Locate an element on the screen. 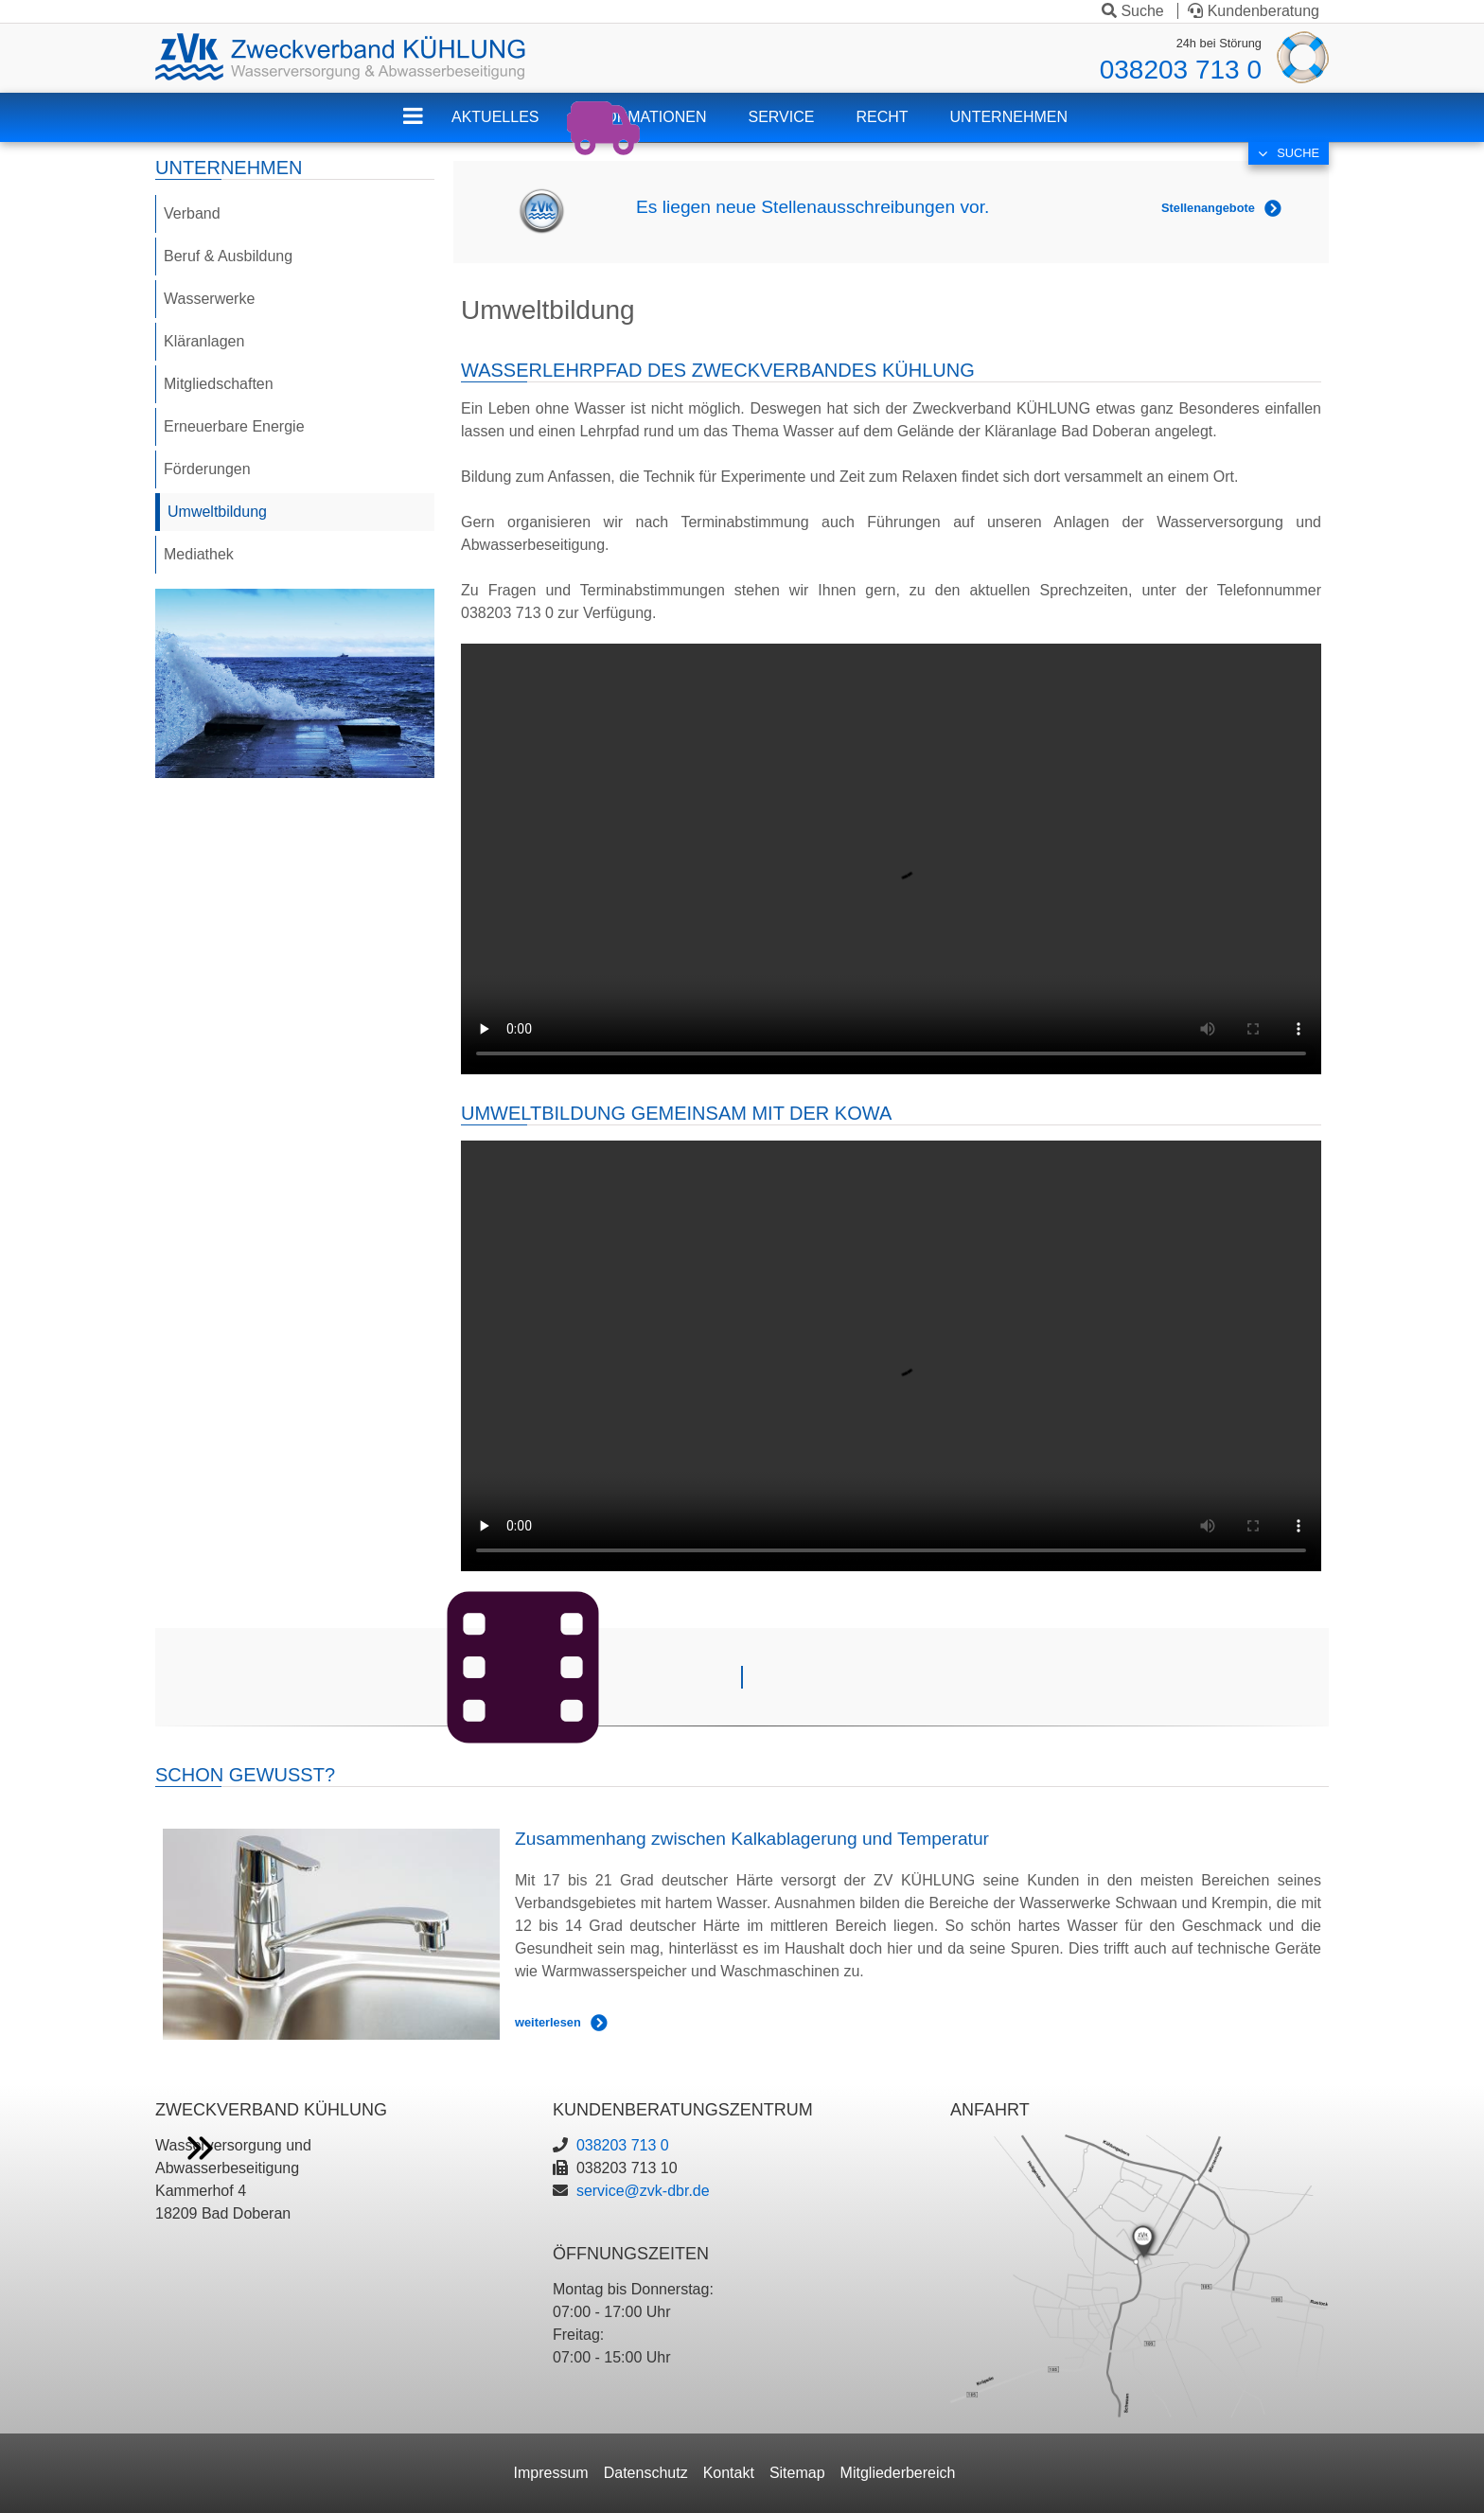 Image resolution: width=1484 pixels, height=2513 pixels. track field delivery or off-road shipment is located at coordinates (605, 128).